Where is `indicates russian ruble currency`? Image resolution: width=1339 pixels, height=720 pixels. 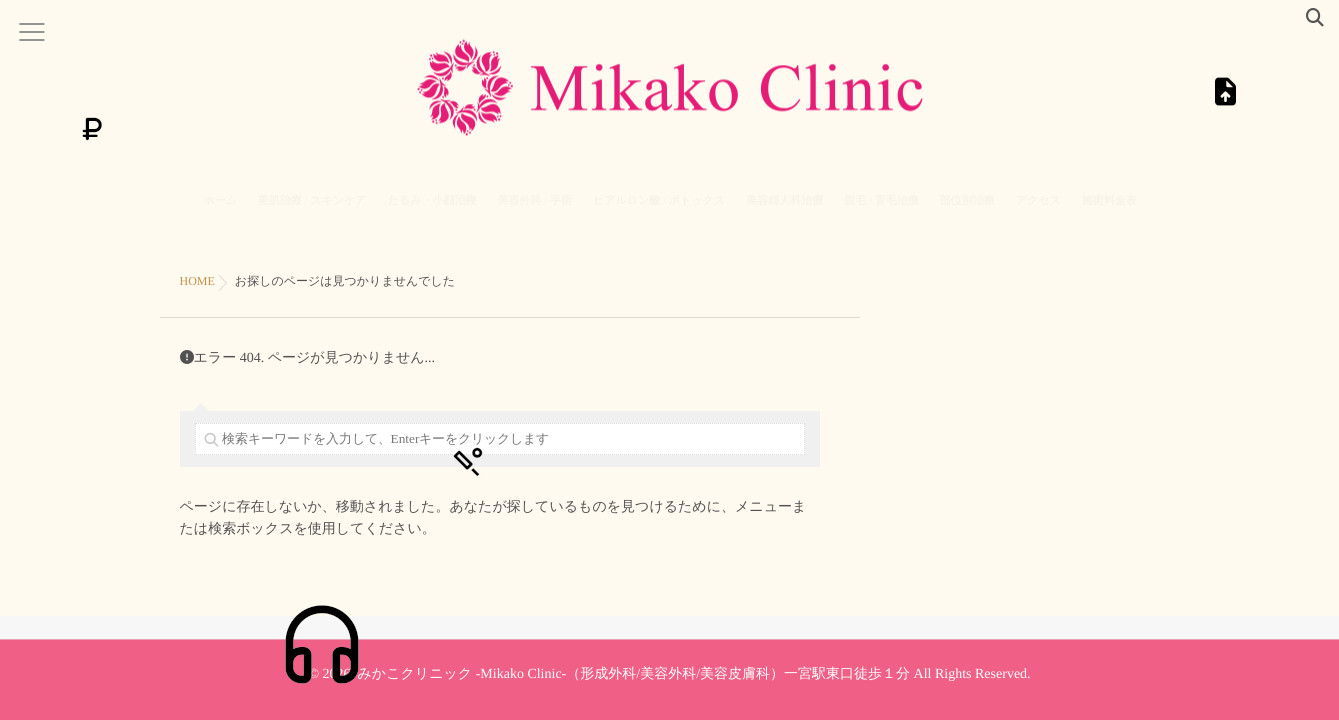
indicates russian ruble currency is located at coordinates (93, 129).